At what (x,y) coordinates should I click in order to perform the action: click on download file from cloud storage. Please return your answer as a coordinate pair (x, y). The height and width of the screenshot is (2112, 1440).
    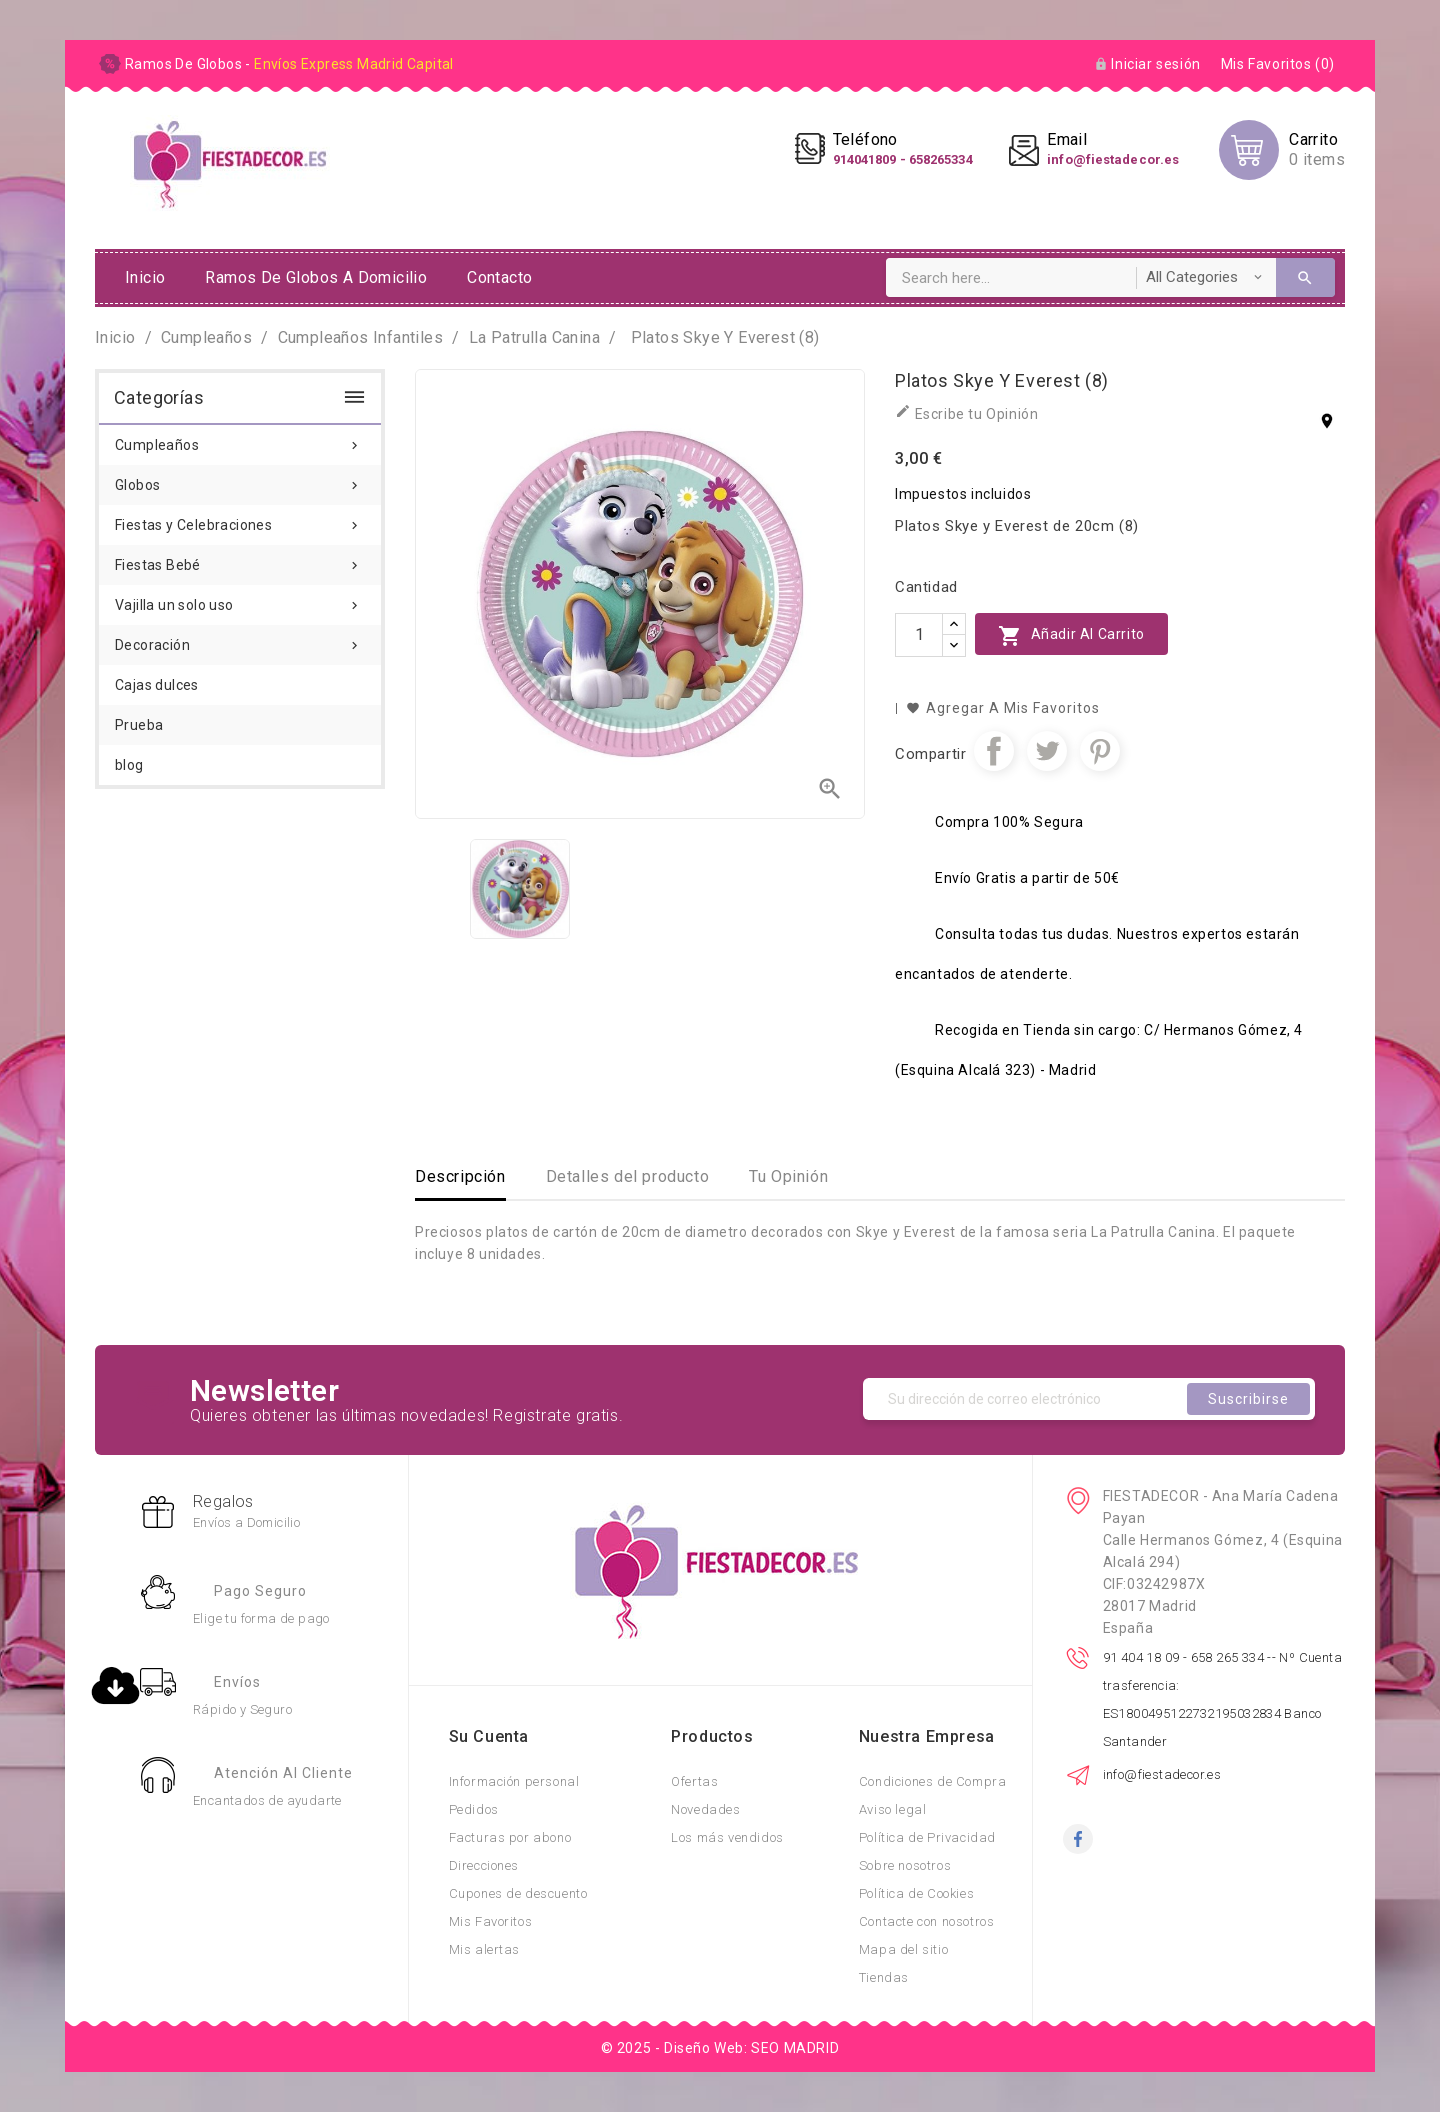
    Looking at the image, I should click on (115, 1685).